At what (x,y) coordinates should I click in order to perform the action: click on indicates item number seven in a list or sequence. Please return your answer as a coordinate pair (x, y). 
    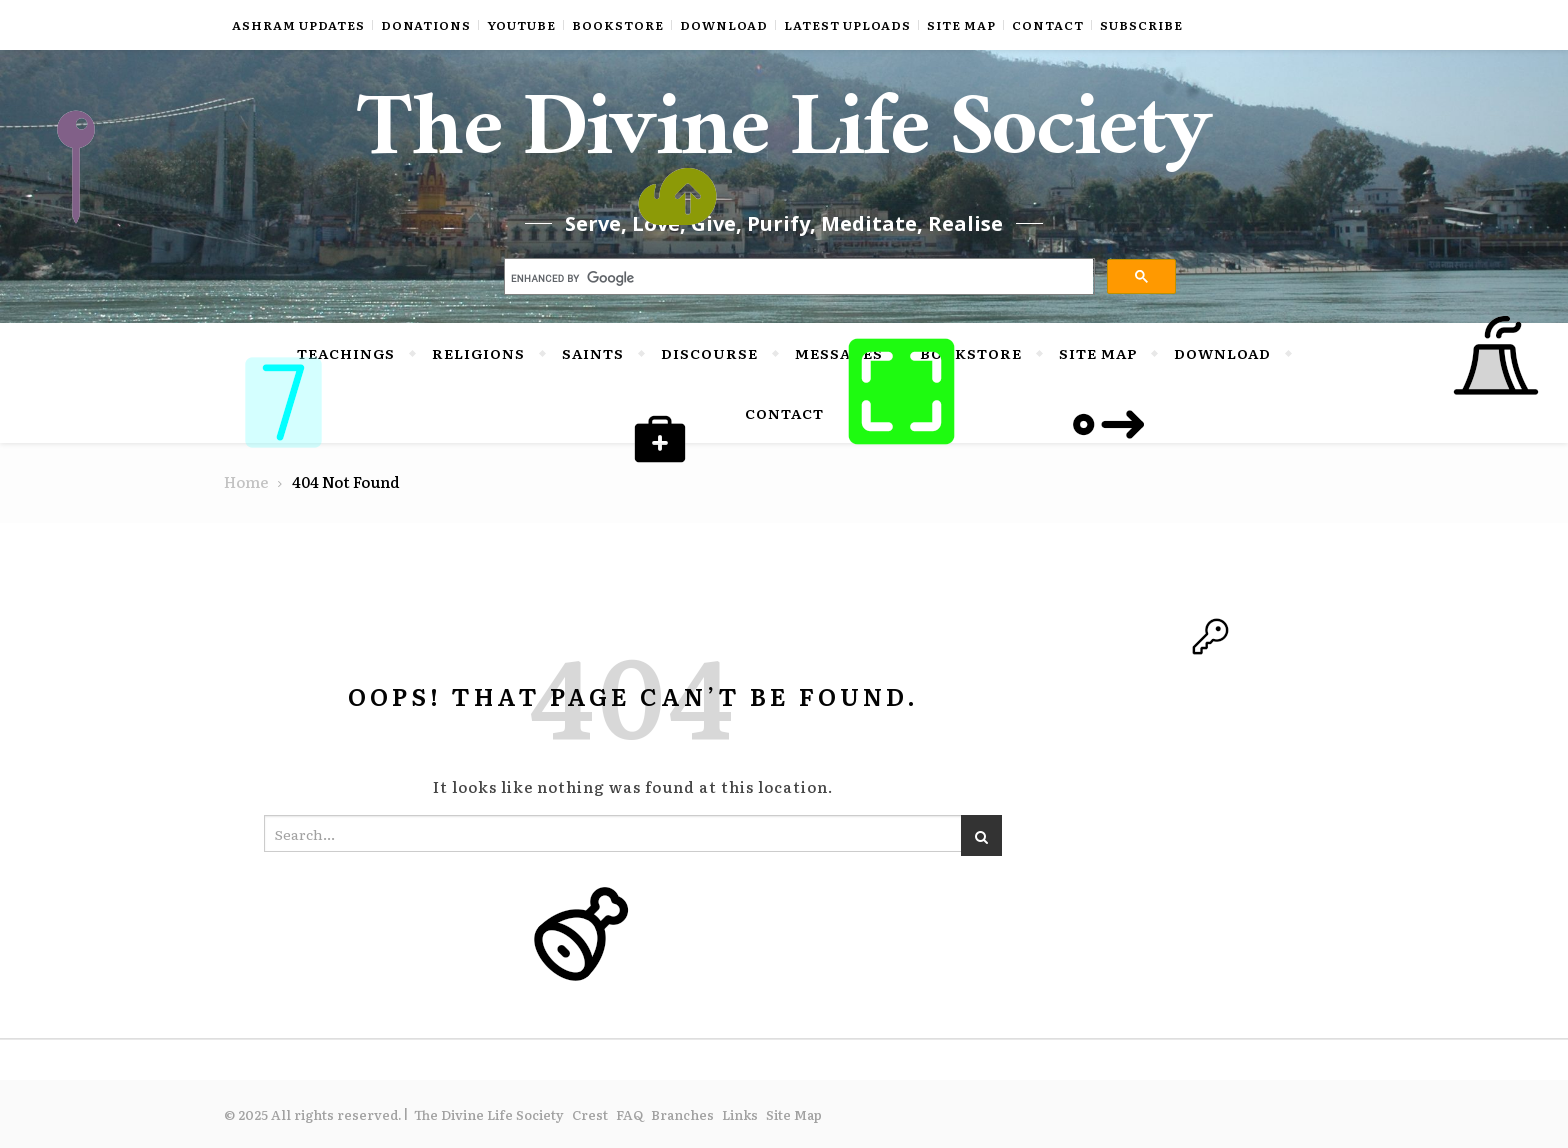
    Looking at the image, I should click on (283, 402).